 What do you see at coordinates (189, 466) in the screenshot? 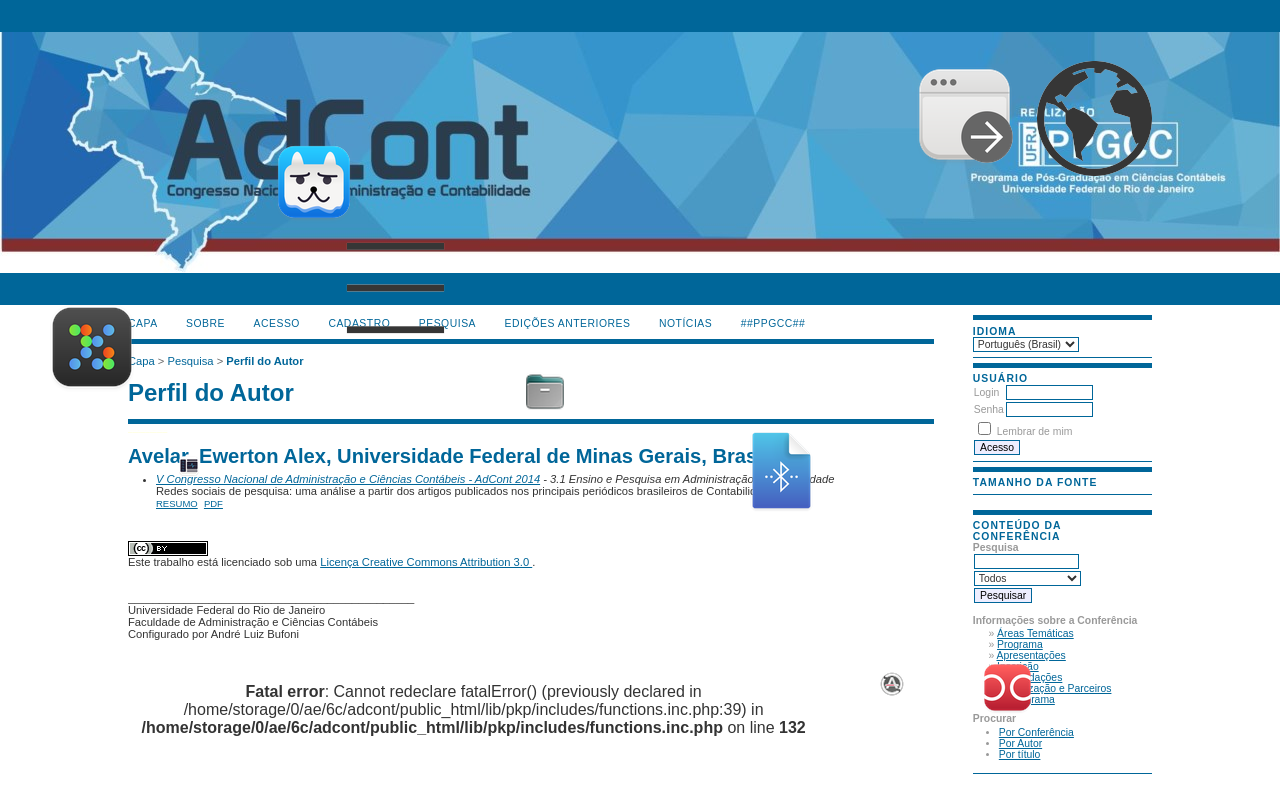
I see `open mission center system monitor` at bounding box center [189, 466].